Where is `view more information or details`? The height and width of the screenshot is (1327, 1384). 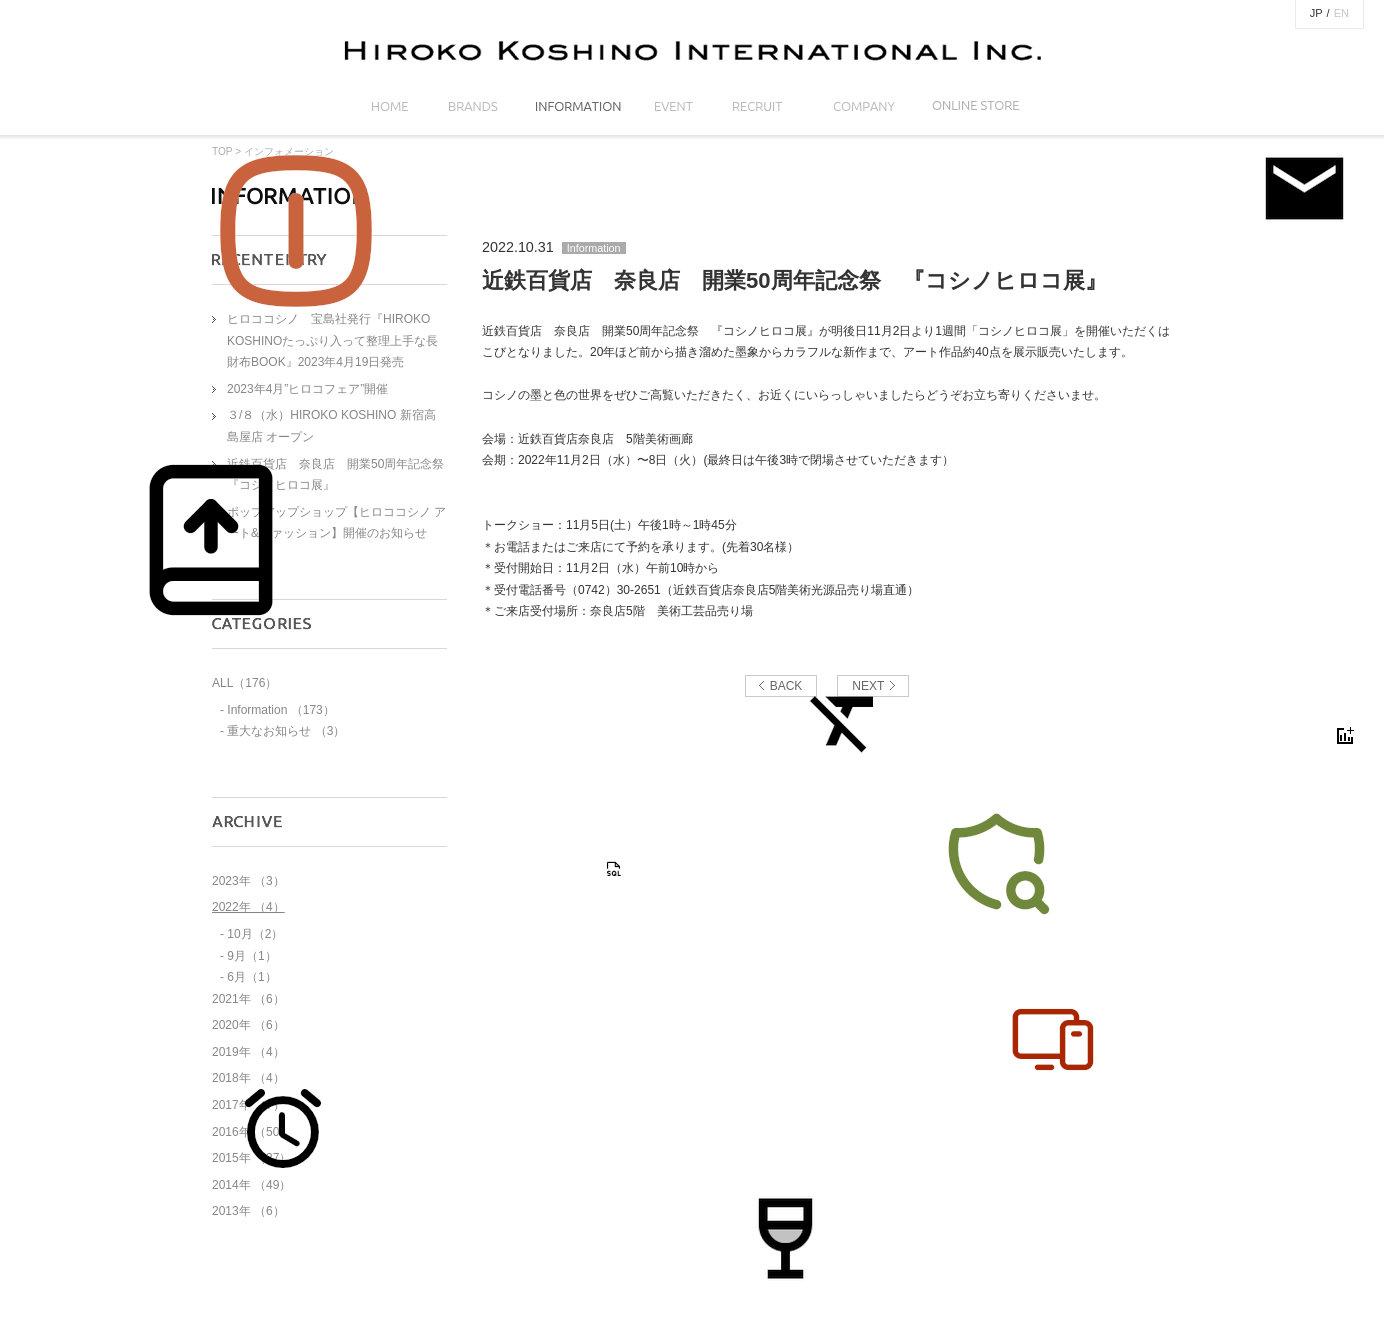 view more information or details is located at coordinates (296, 231).